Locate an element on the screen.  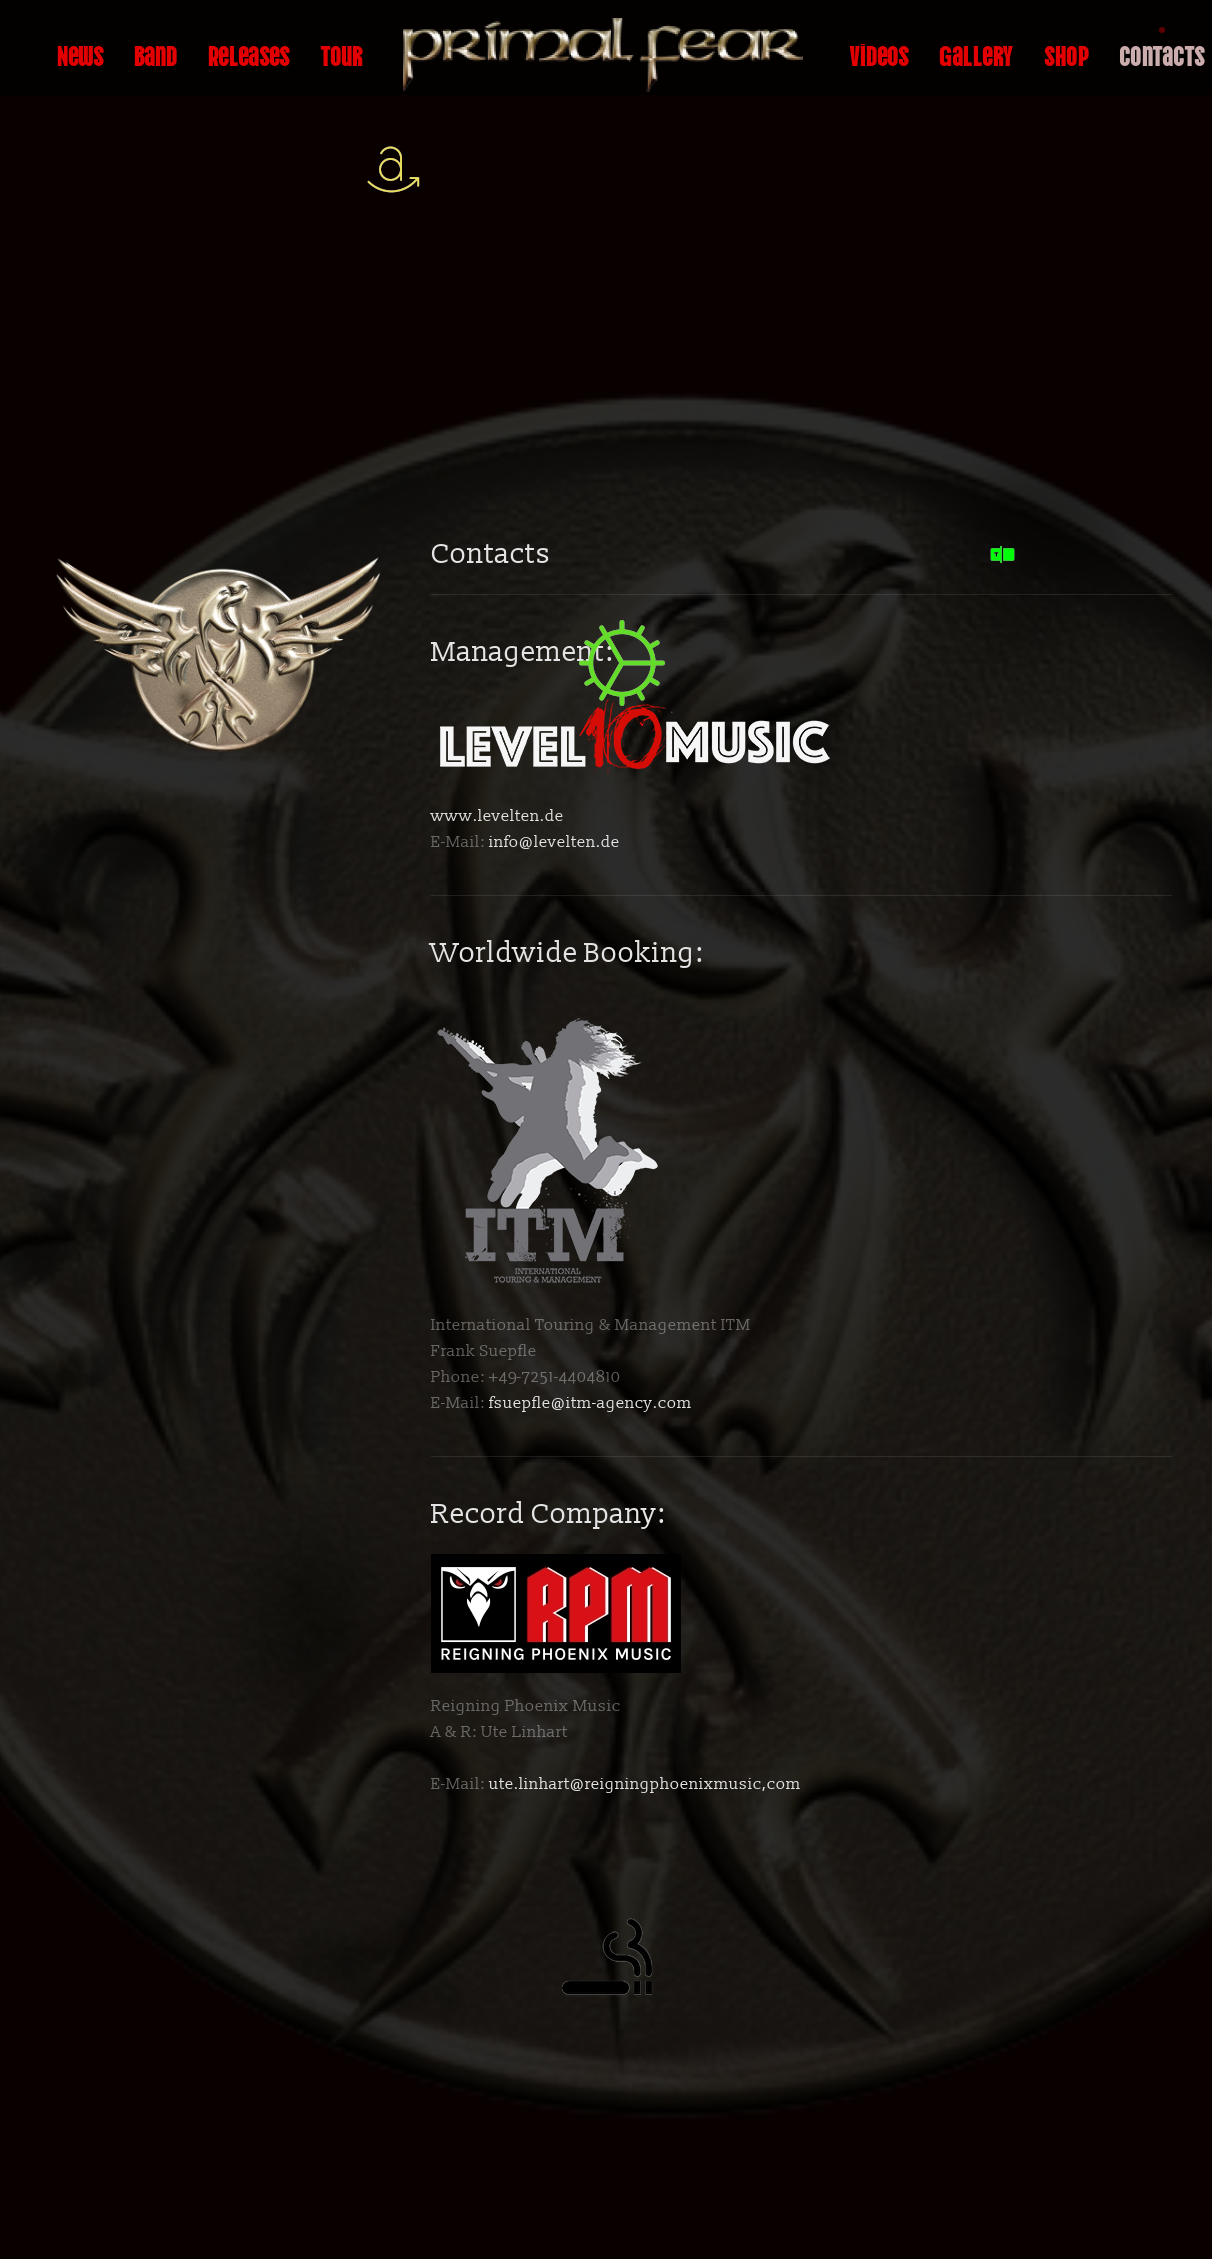
indicates a designated smoking area is located at coordinates (607, 1963).